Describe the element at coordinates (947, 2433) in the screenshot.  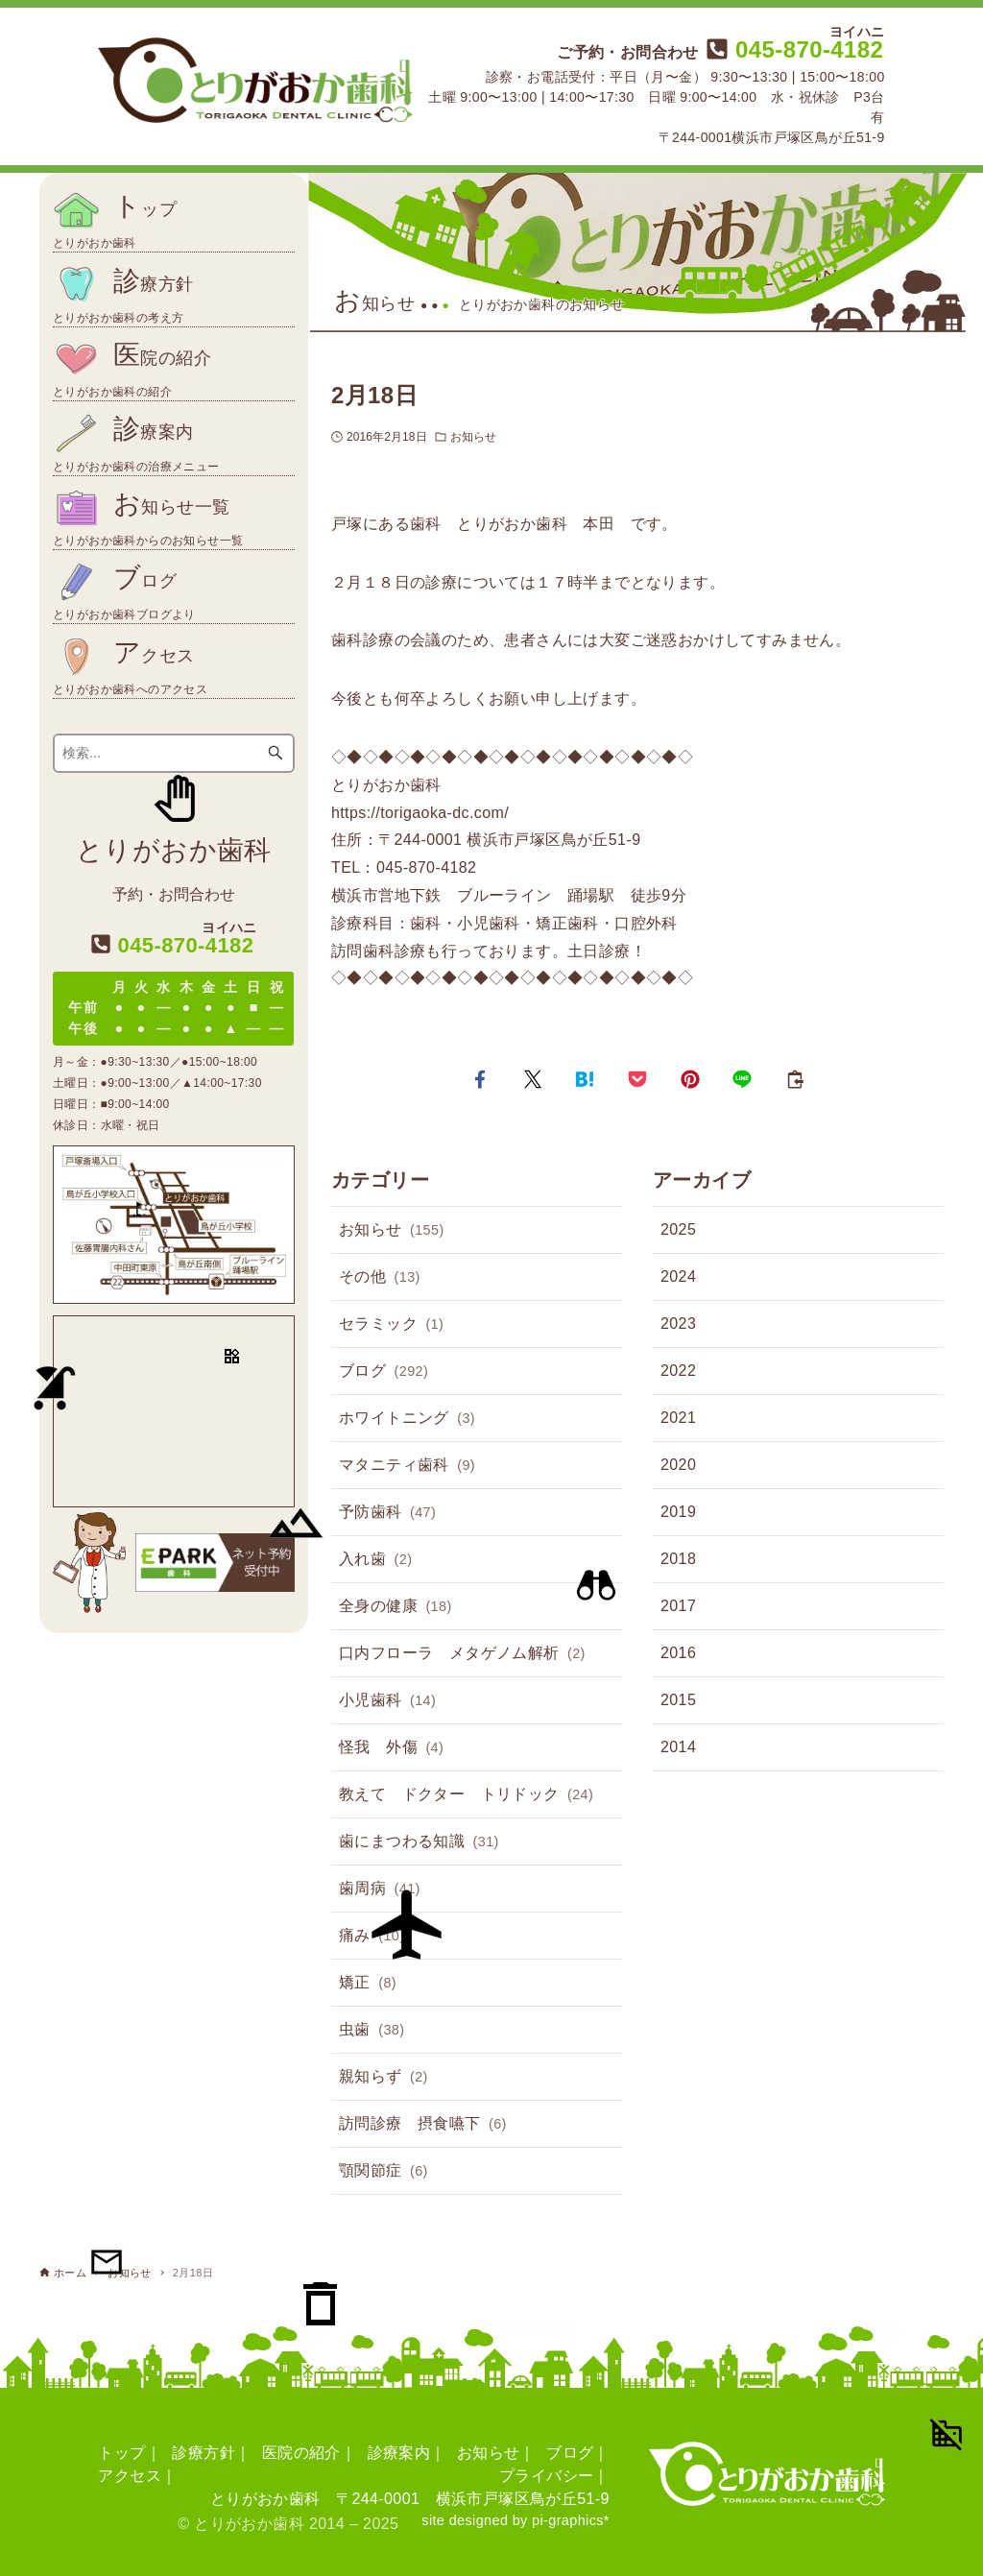
I see `indicates a website or domain is unavailable` at that location.